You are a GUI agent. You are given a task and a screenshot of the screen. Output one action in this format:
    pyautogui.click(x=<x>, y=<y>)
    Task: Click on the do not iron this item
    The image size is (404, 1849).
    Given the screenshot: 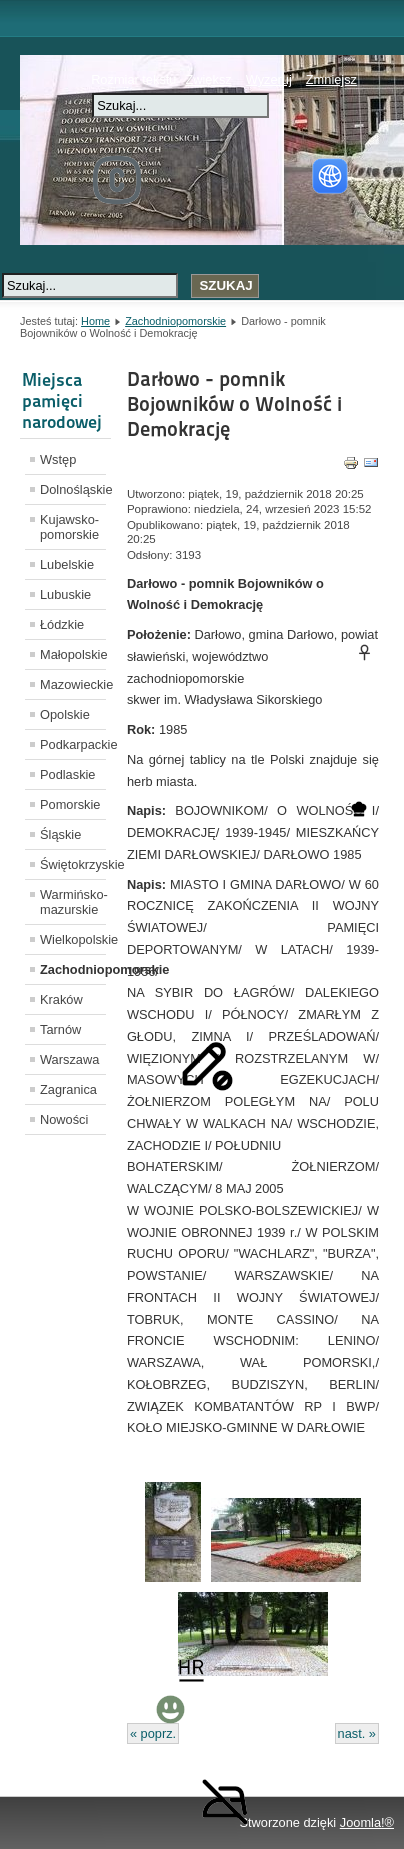 What is the action you would take?
    pyautogui.click(x=225, y=1802)
    